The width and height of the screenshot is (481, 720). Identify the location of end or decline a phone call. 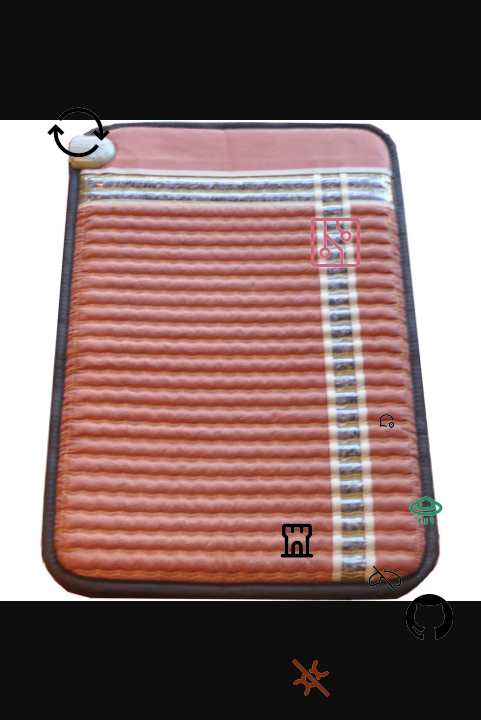
(385, 579).